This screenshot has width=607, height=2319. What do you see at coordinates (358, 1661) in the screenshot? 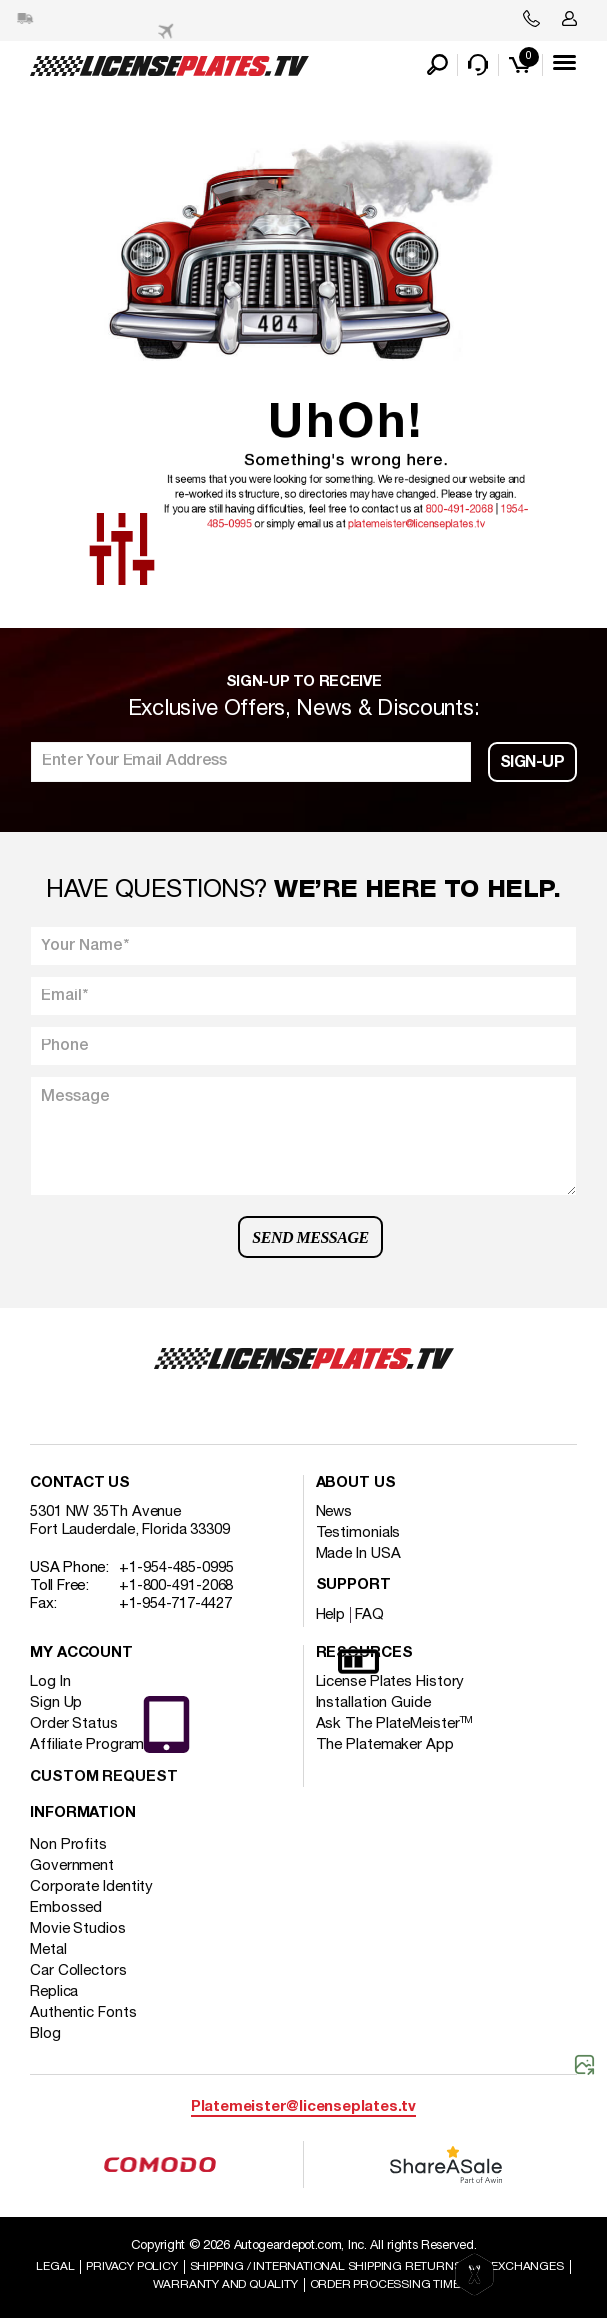
I see `indicates battery at 50% charge` at bounding box center [358, 1661].